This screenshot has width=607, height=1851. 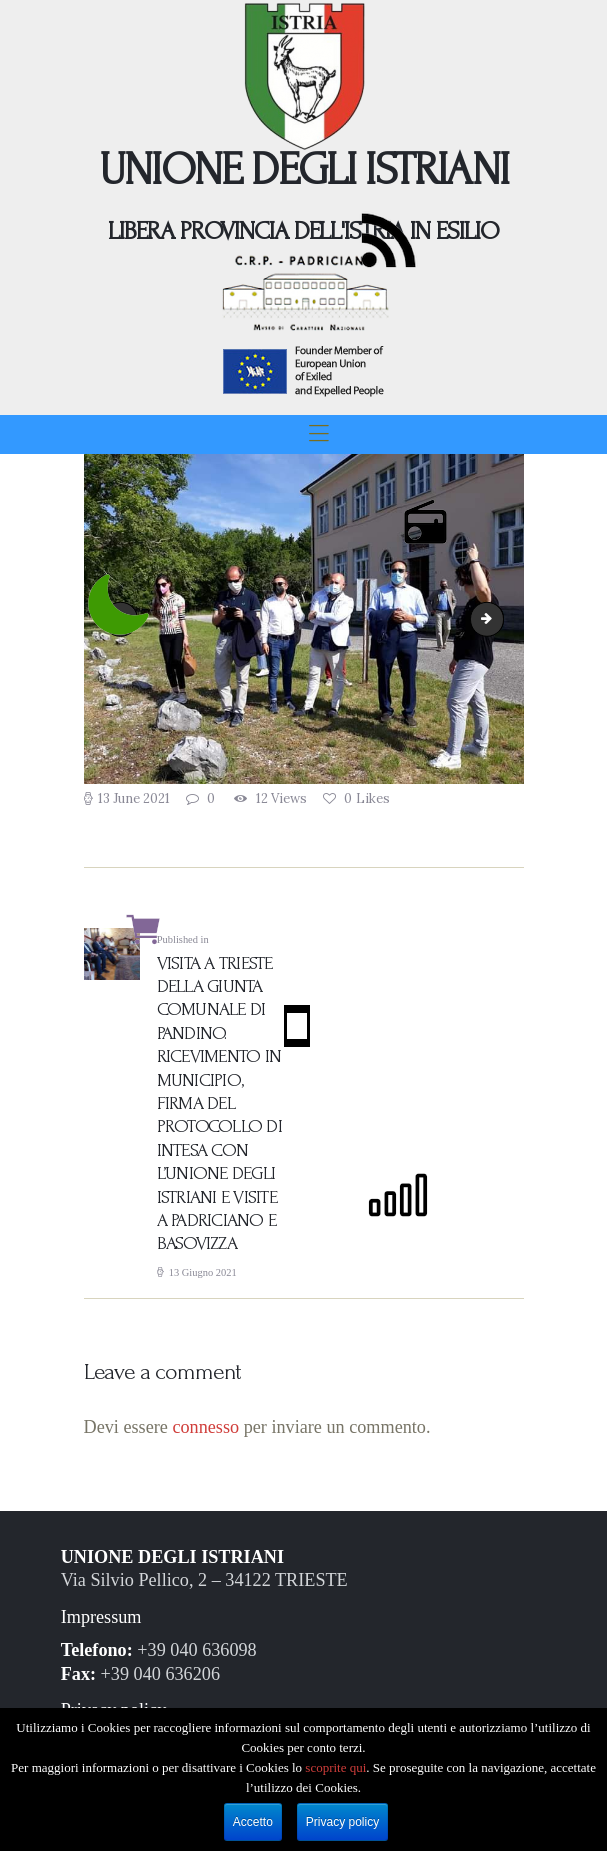 What do you see at coordinates (143, 929) in the screenshot?
I see `view your shopping cart` at bounding box center [143, 929].